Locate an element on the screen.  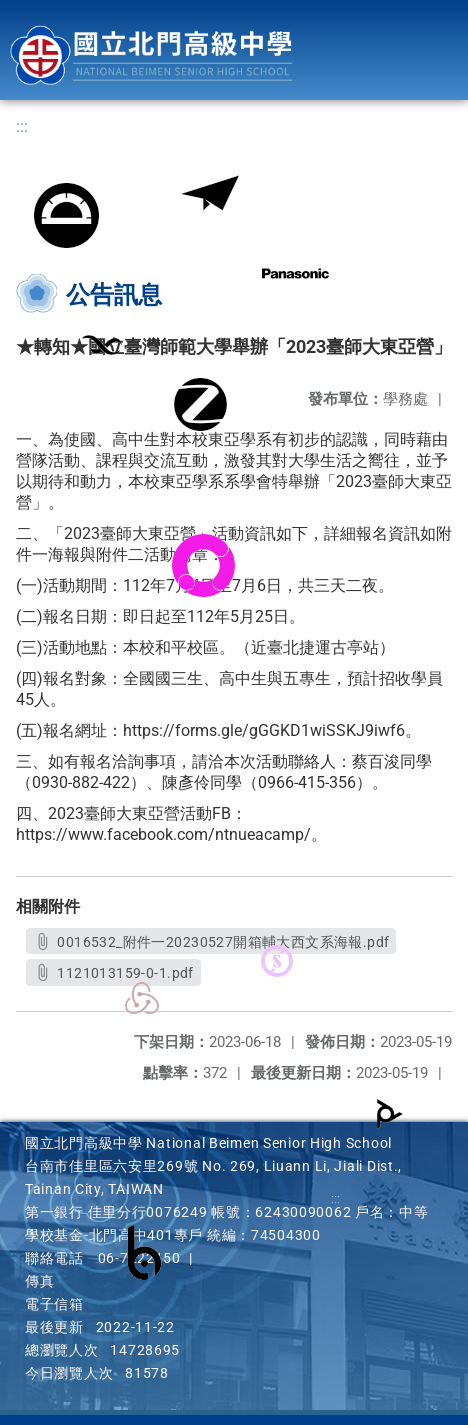
backendless platform logo is located at coordinates (102, 345).